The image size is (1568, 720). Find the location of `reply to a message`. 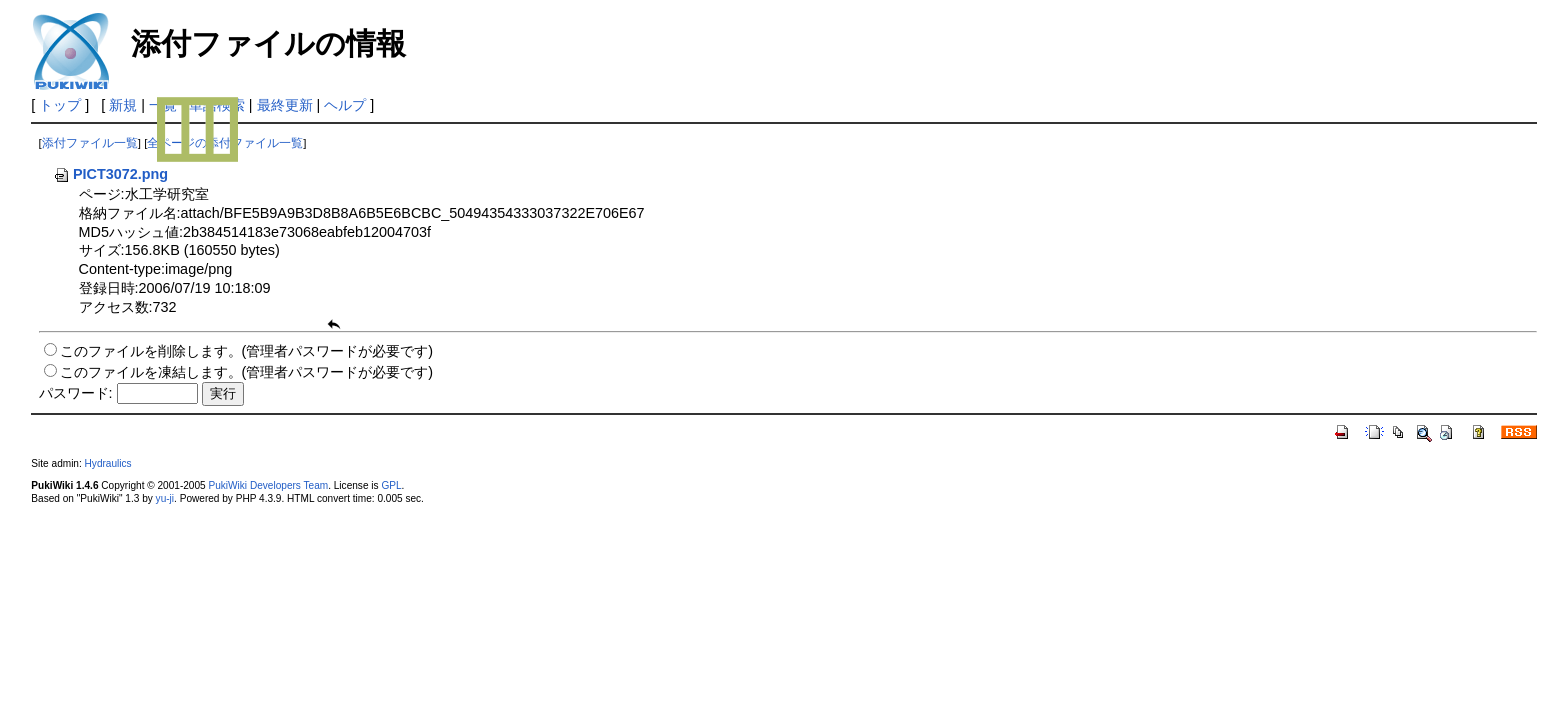

reply to a message is located at coordinates (334, 324).